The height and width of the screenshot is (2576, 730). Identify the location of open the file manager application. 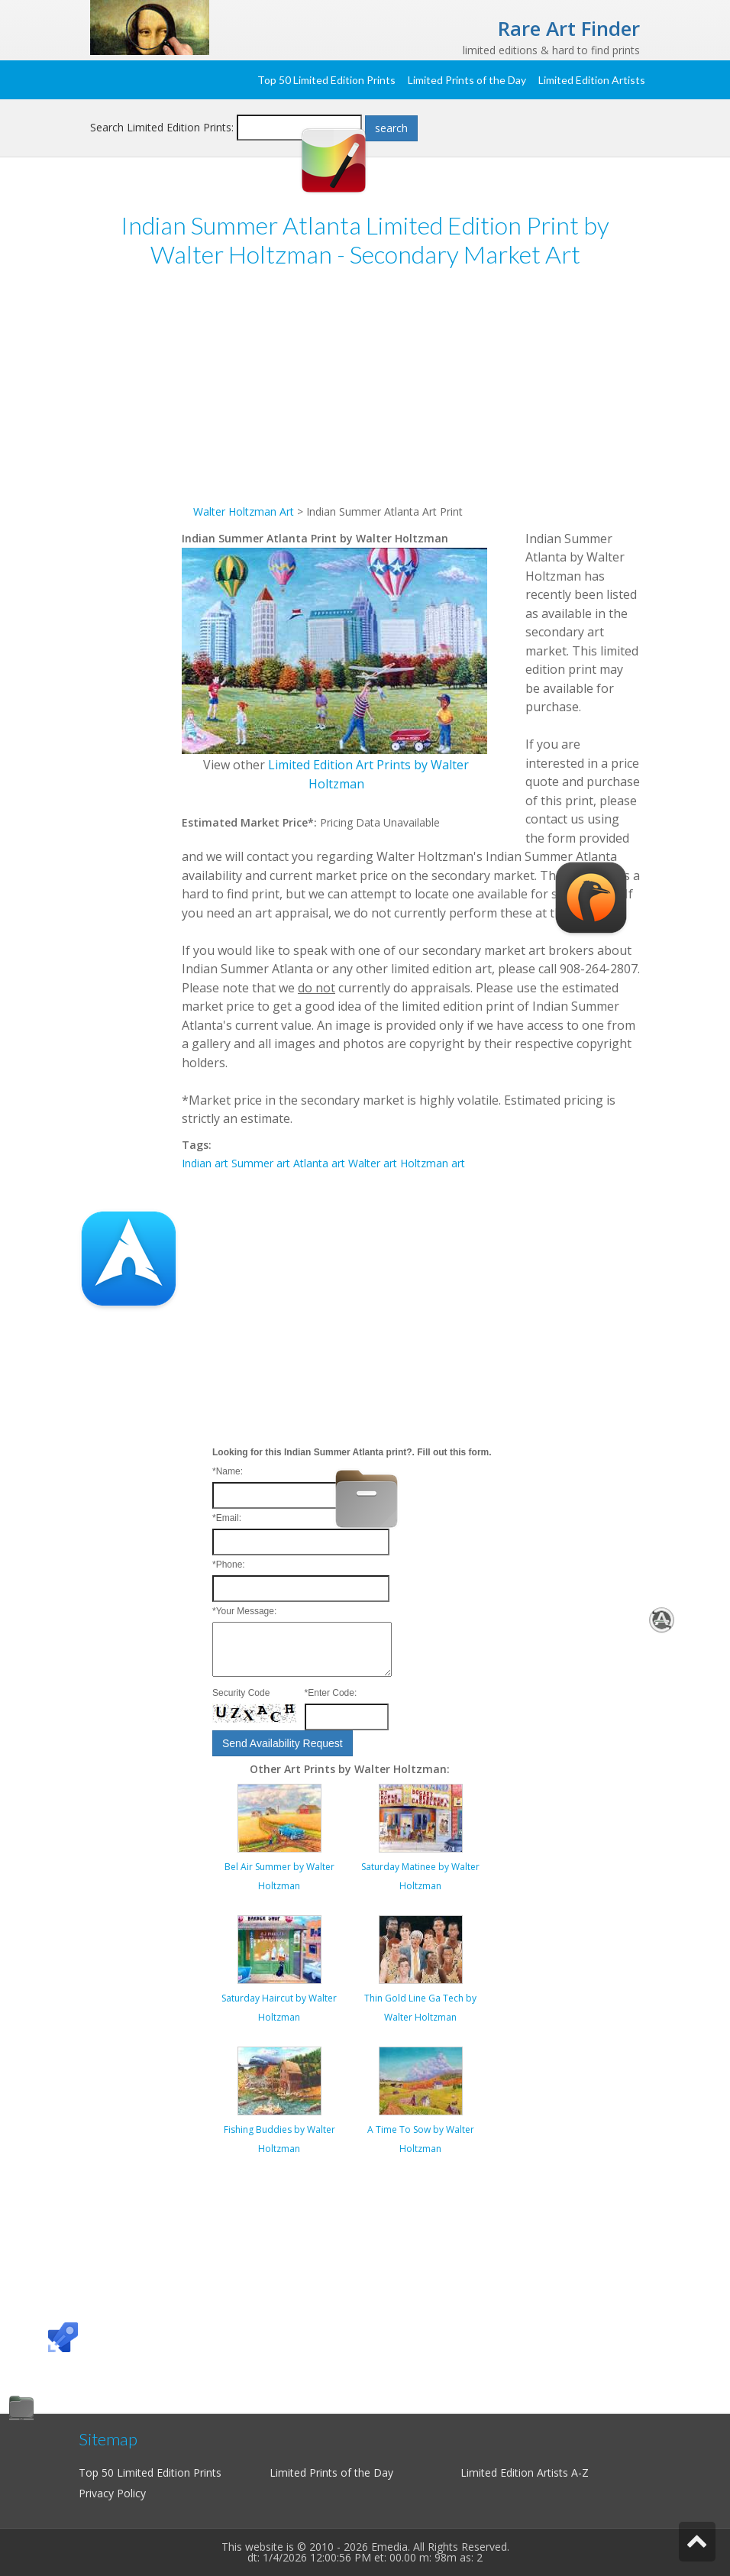
(367, 1499).